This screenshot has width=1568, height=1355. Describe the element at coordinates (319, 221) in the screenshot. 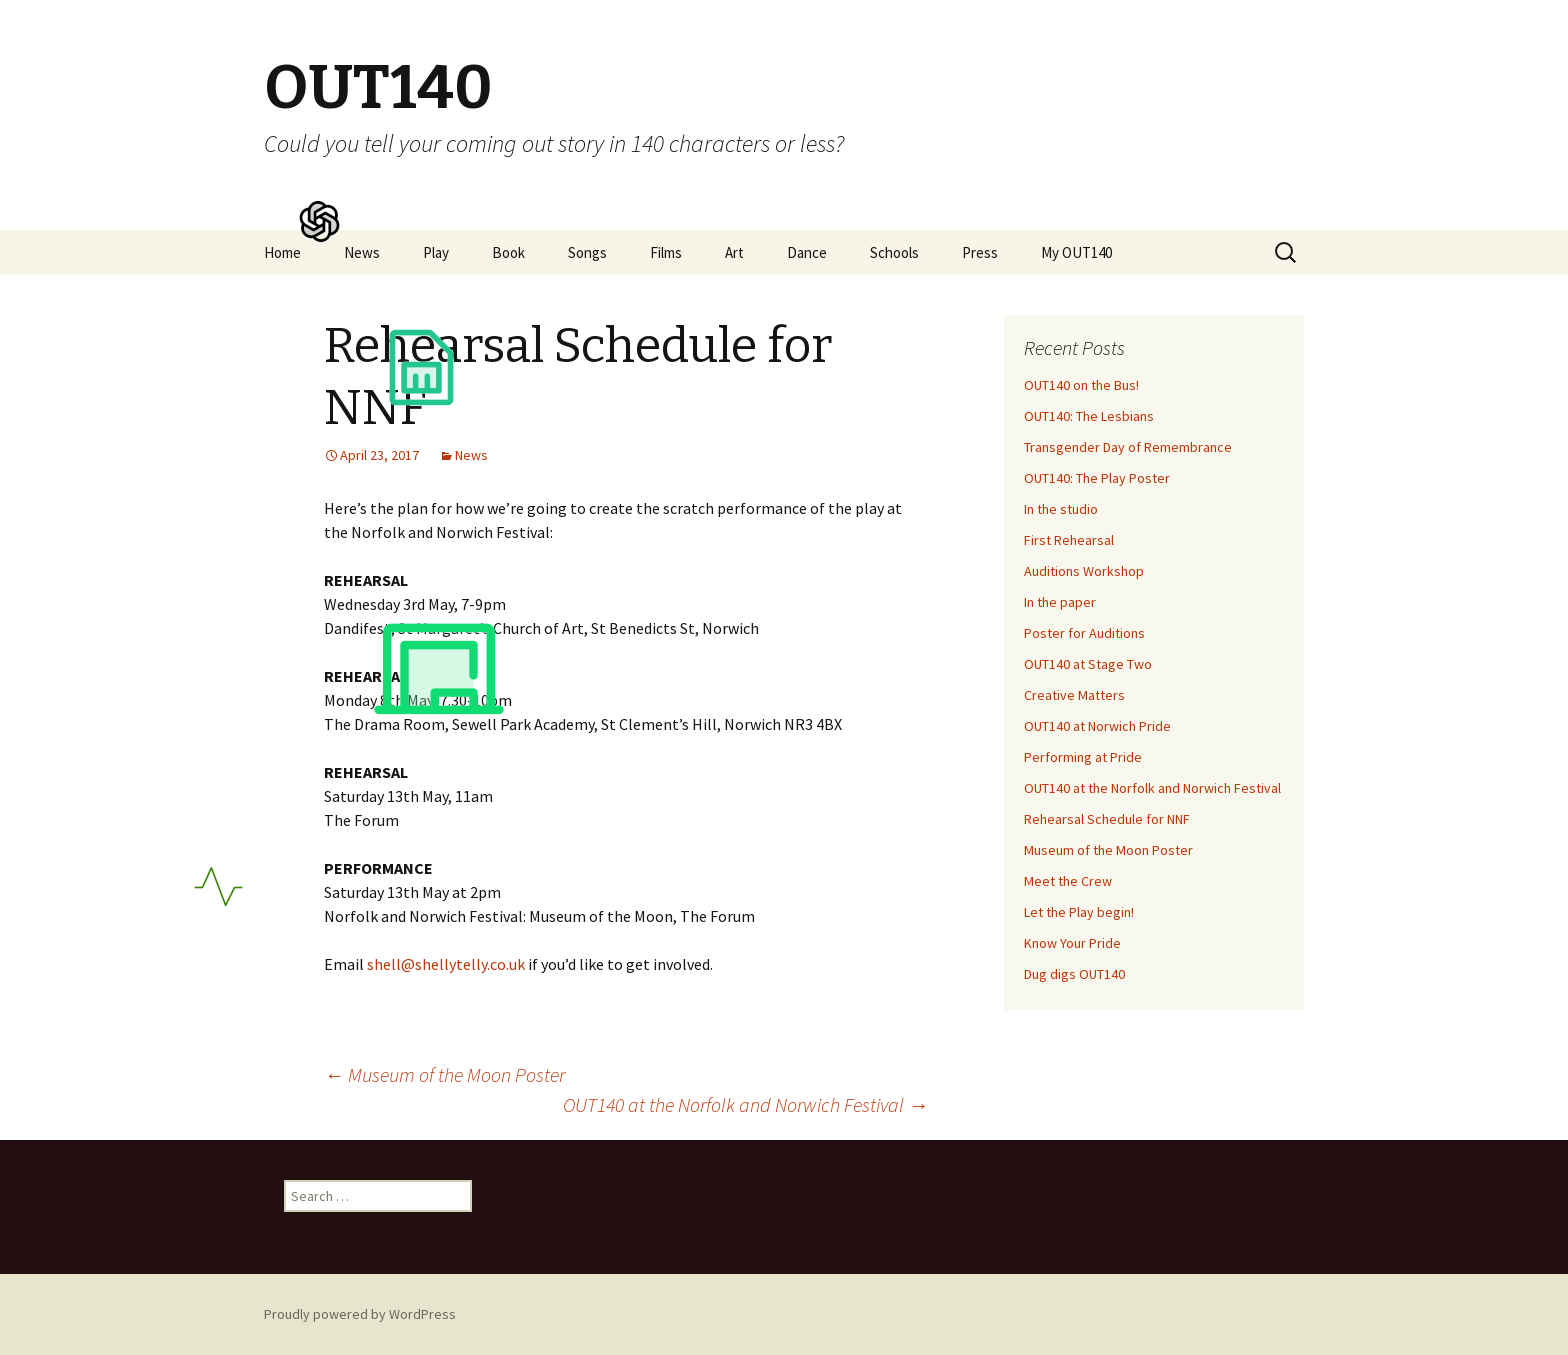

I see `access OpenAI services or ChatGPT` at that location.